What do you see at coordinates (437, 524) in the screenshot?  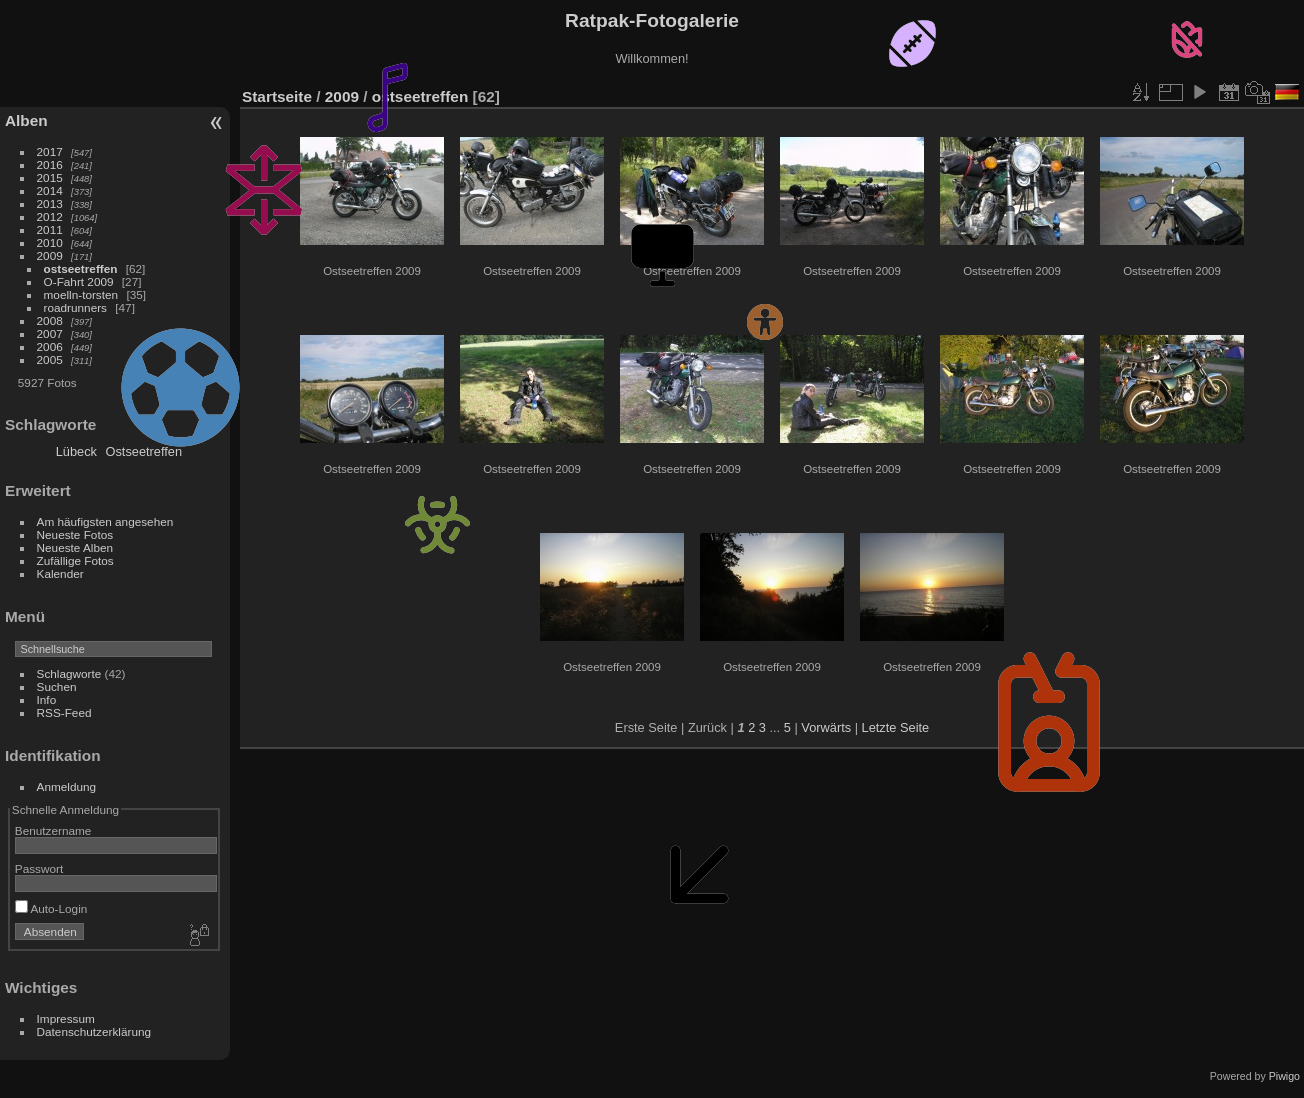 I see `indicates hazardous or dangerous content` at bounding box center [437, 524].